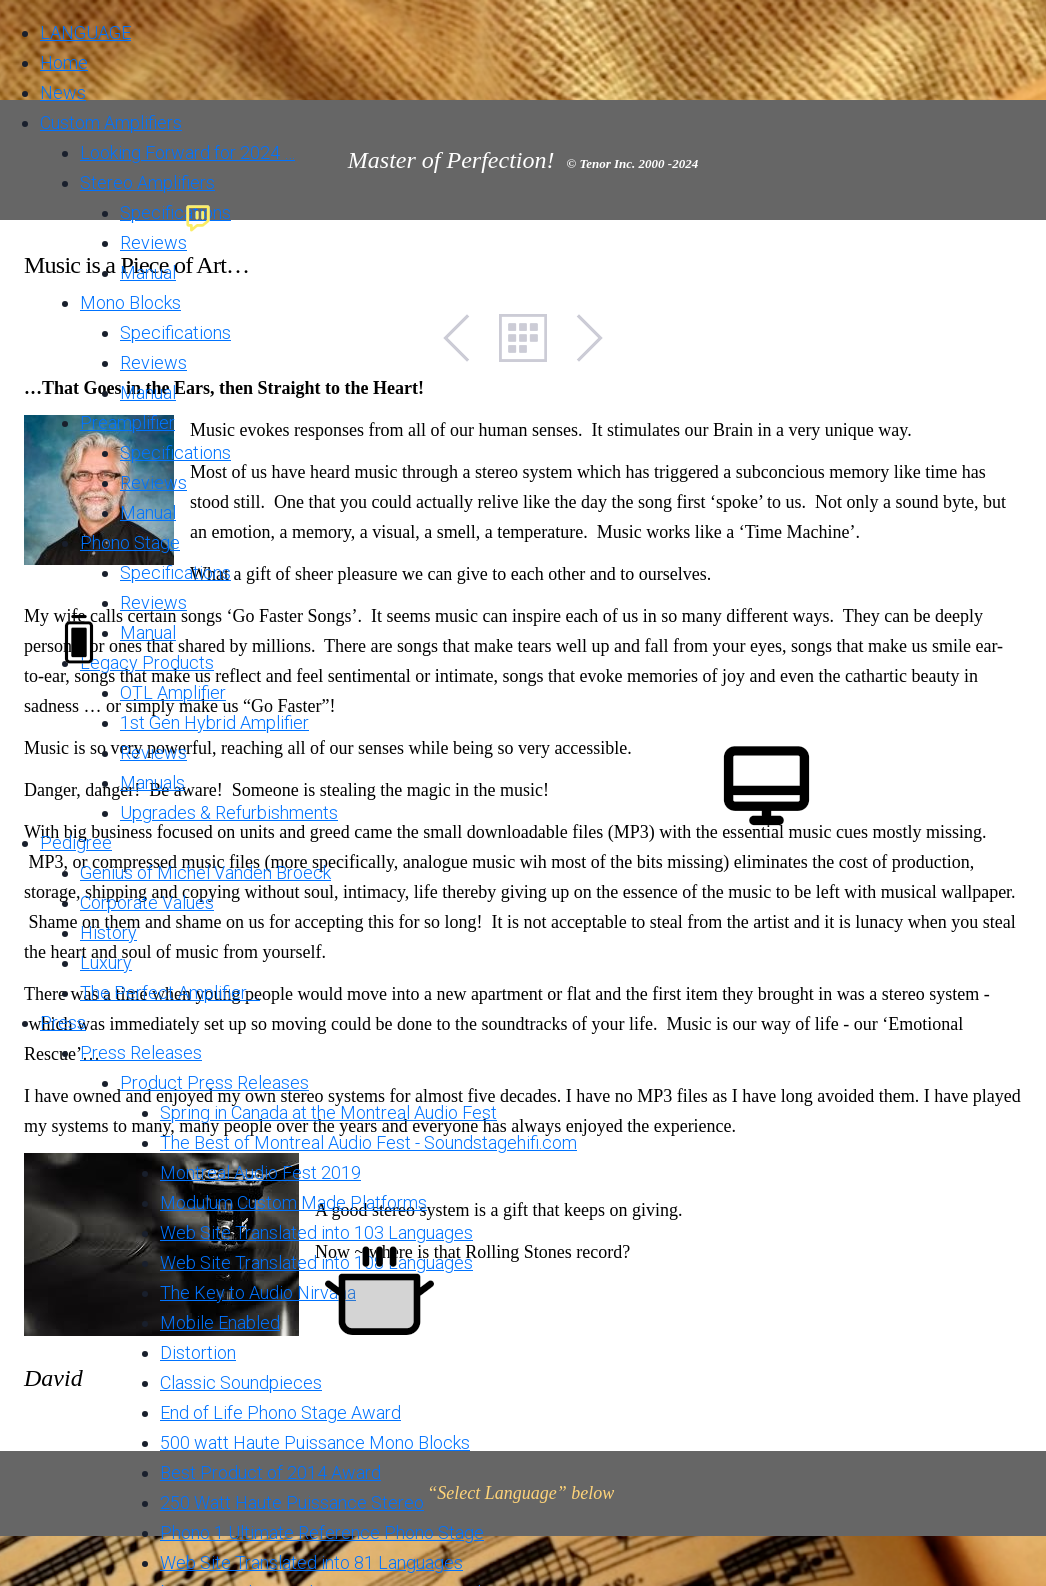  What do you see at coordinates (198, 217) in the screenshot?
I see `open the Twitch app` at bounding box center [198, 217].